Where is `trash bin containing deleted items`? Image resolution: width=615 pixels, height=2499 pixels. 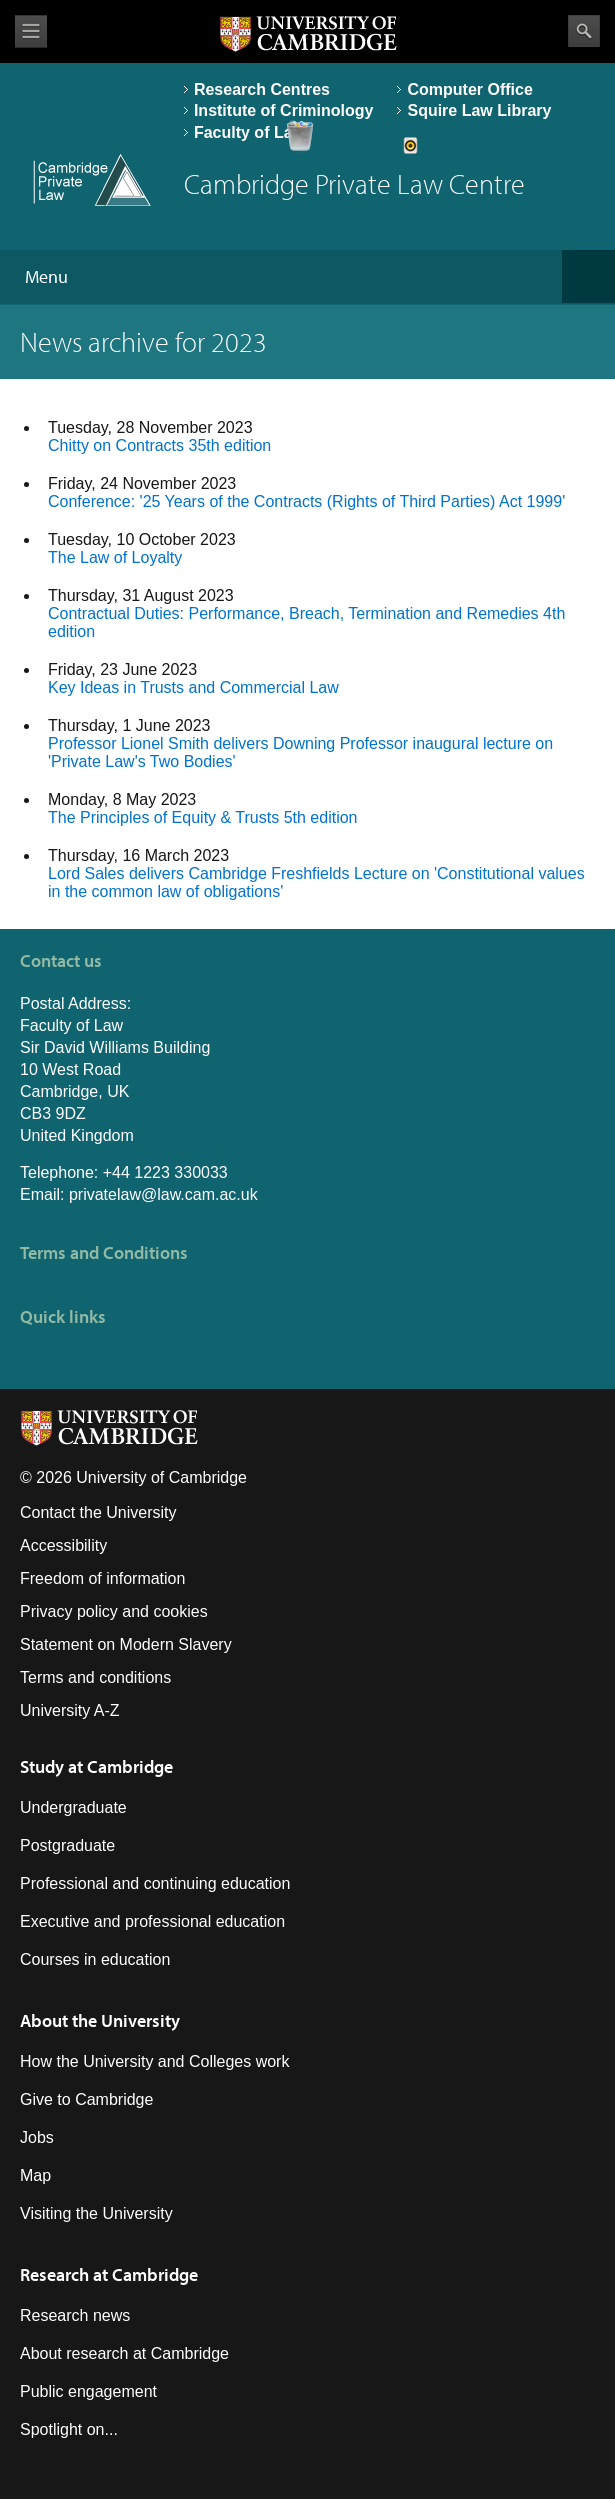
trash bin containing deleted items is located at coordinates (300, 136).